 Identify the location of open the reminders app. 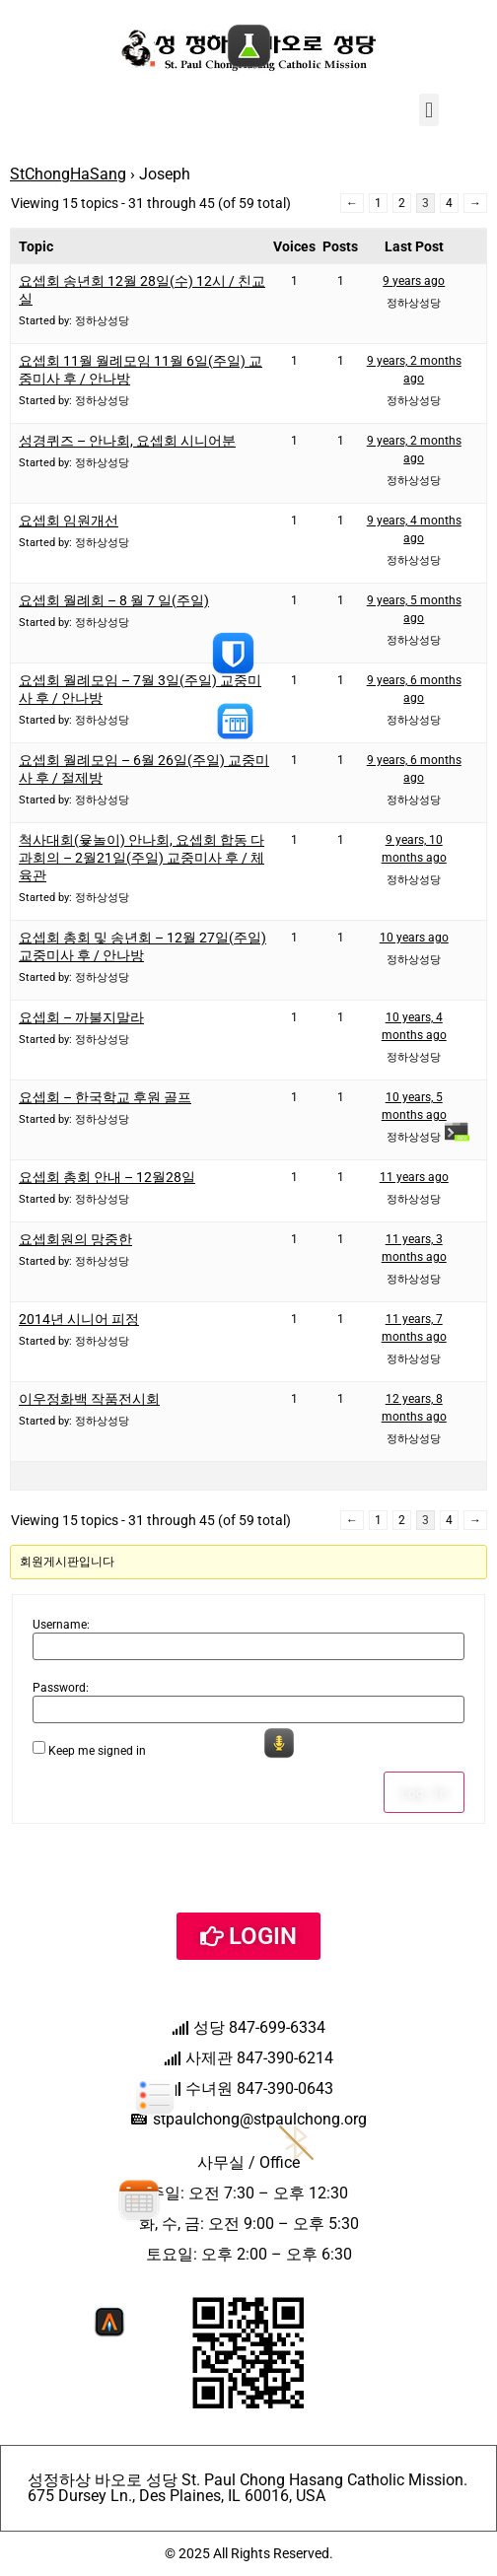
(155, 2095).